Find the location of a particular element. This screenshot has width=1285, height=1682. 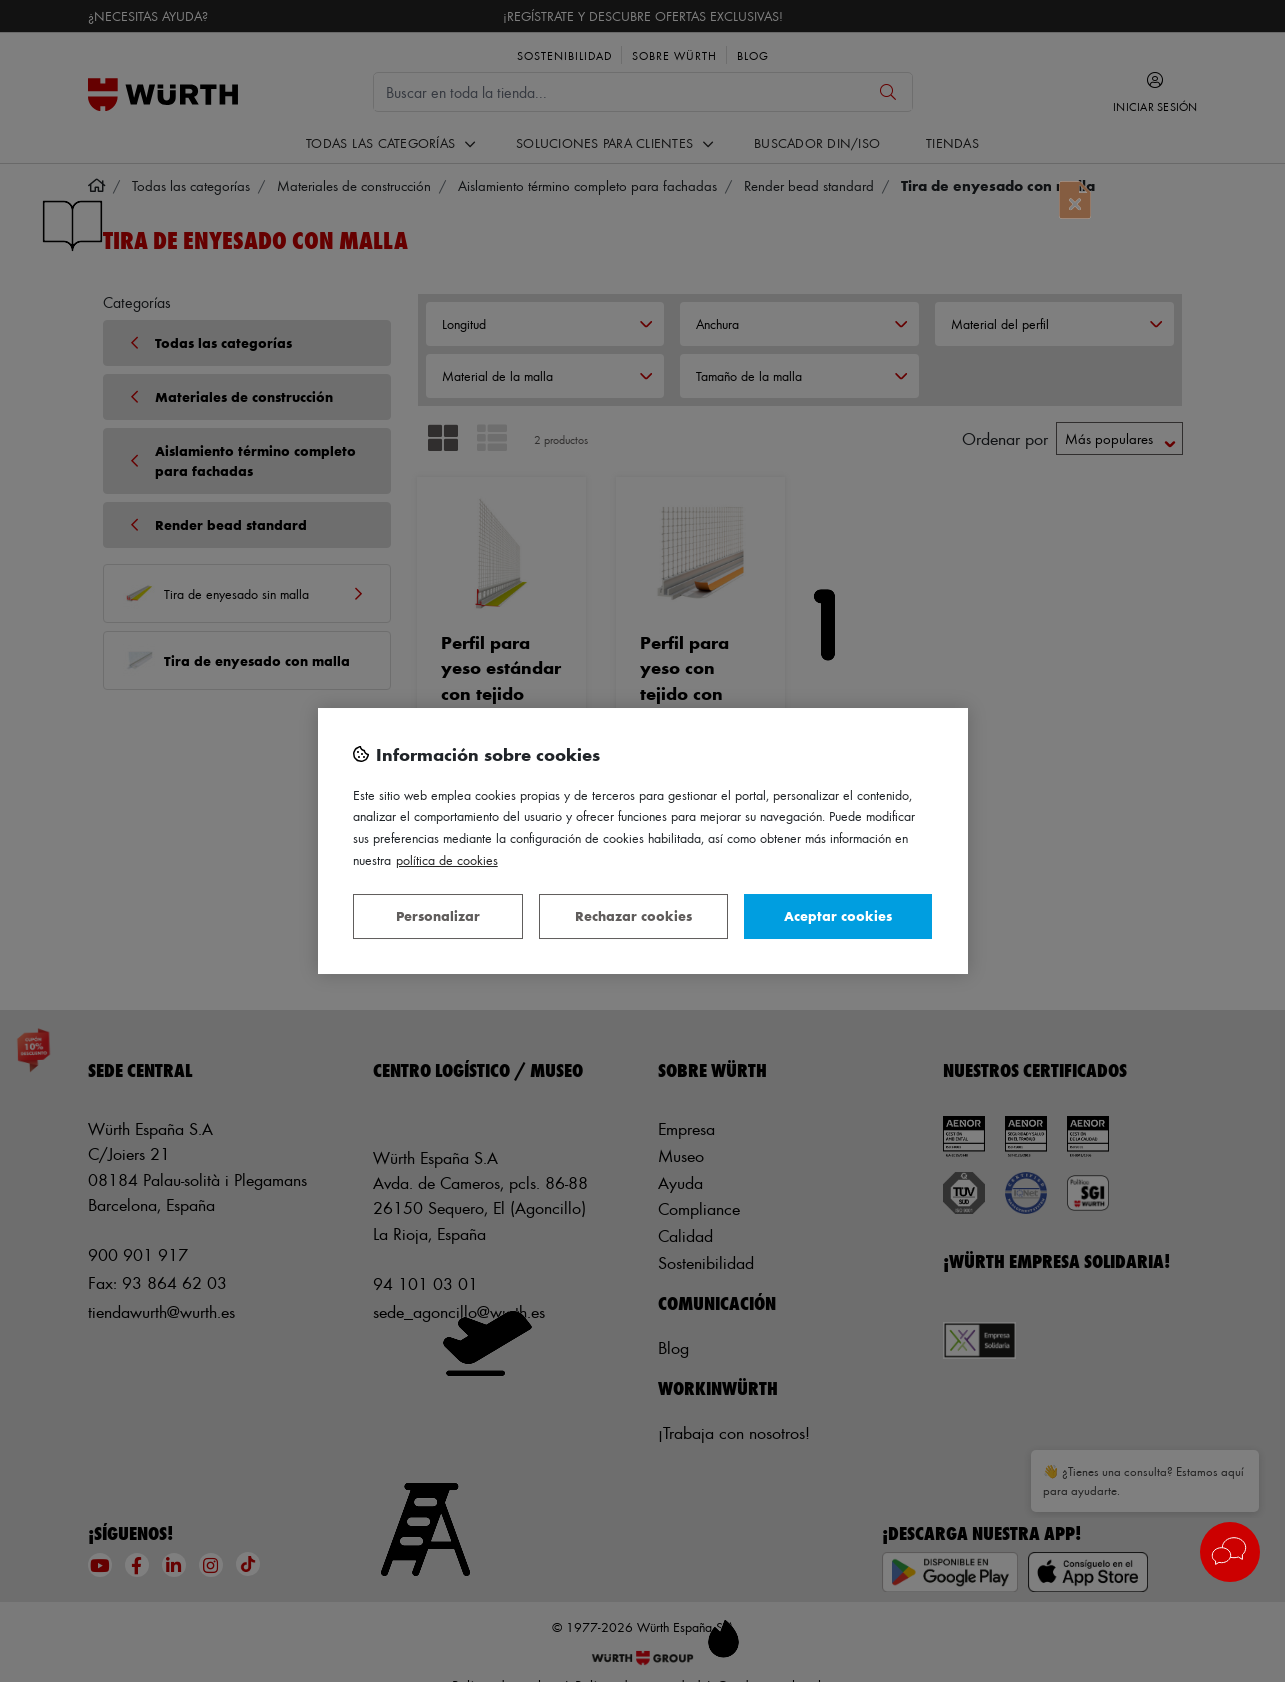

indicates trending or hot content is located at coordinates (723, 1639).